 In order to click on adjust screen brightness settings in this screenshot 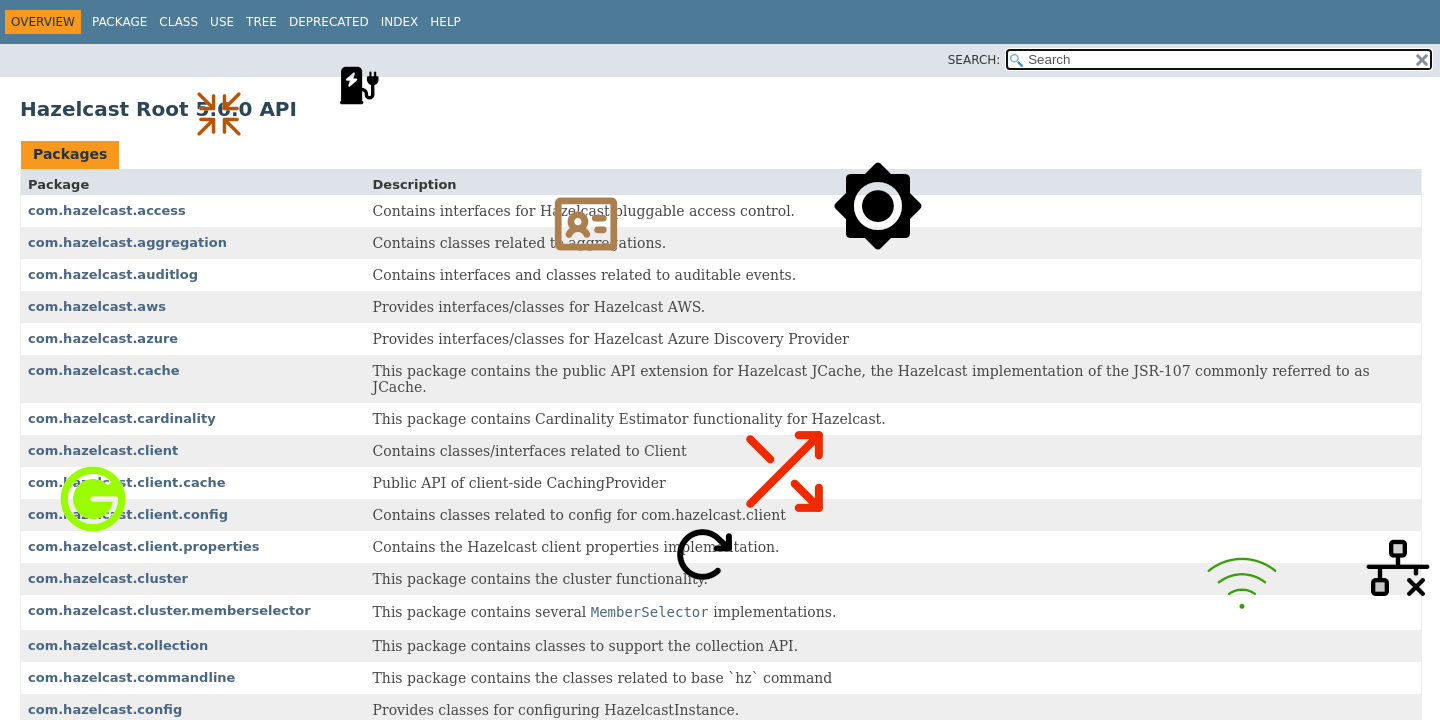, I will do `click(878, 206)`.